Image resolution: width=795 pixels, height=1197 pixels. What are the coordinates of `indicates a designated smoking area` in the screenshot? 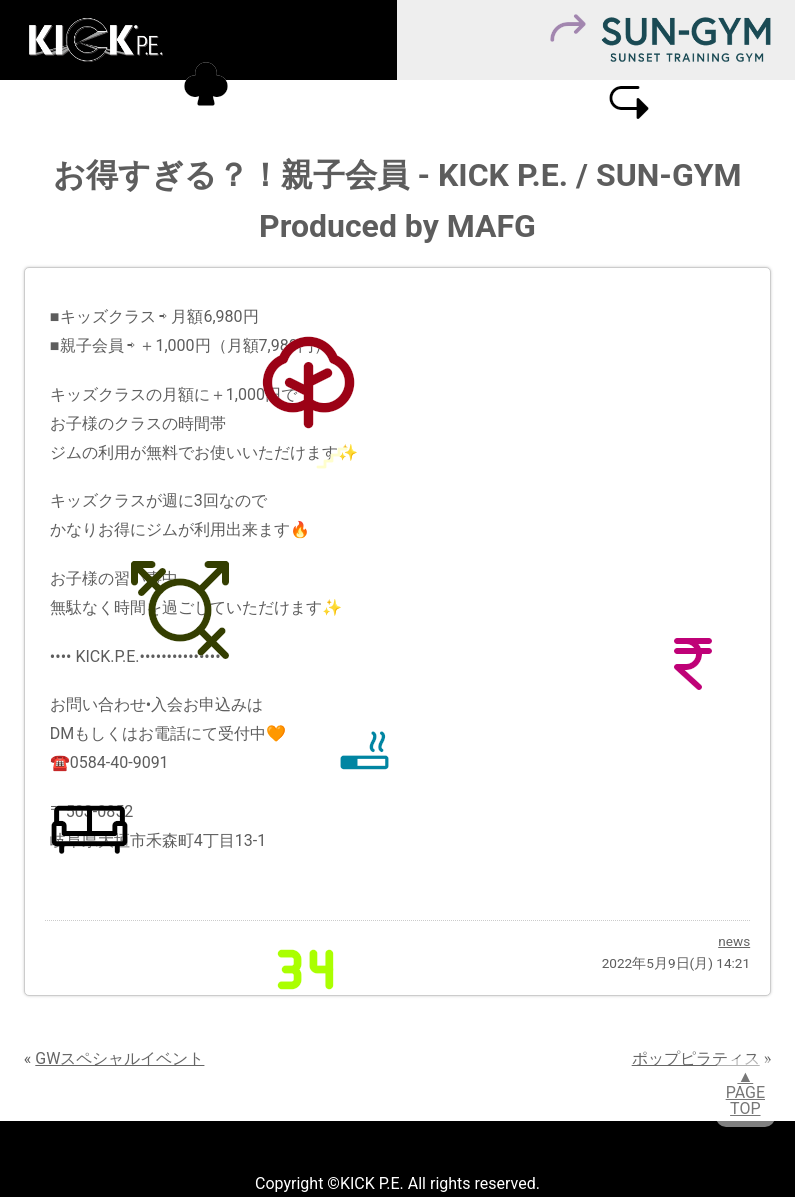 It's located at (364, 755).